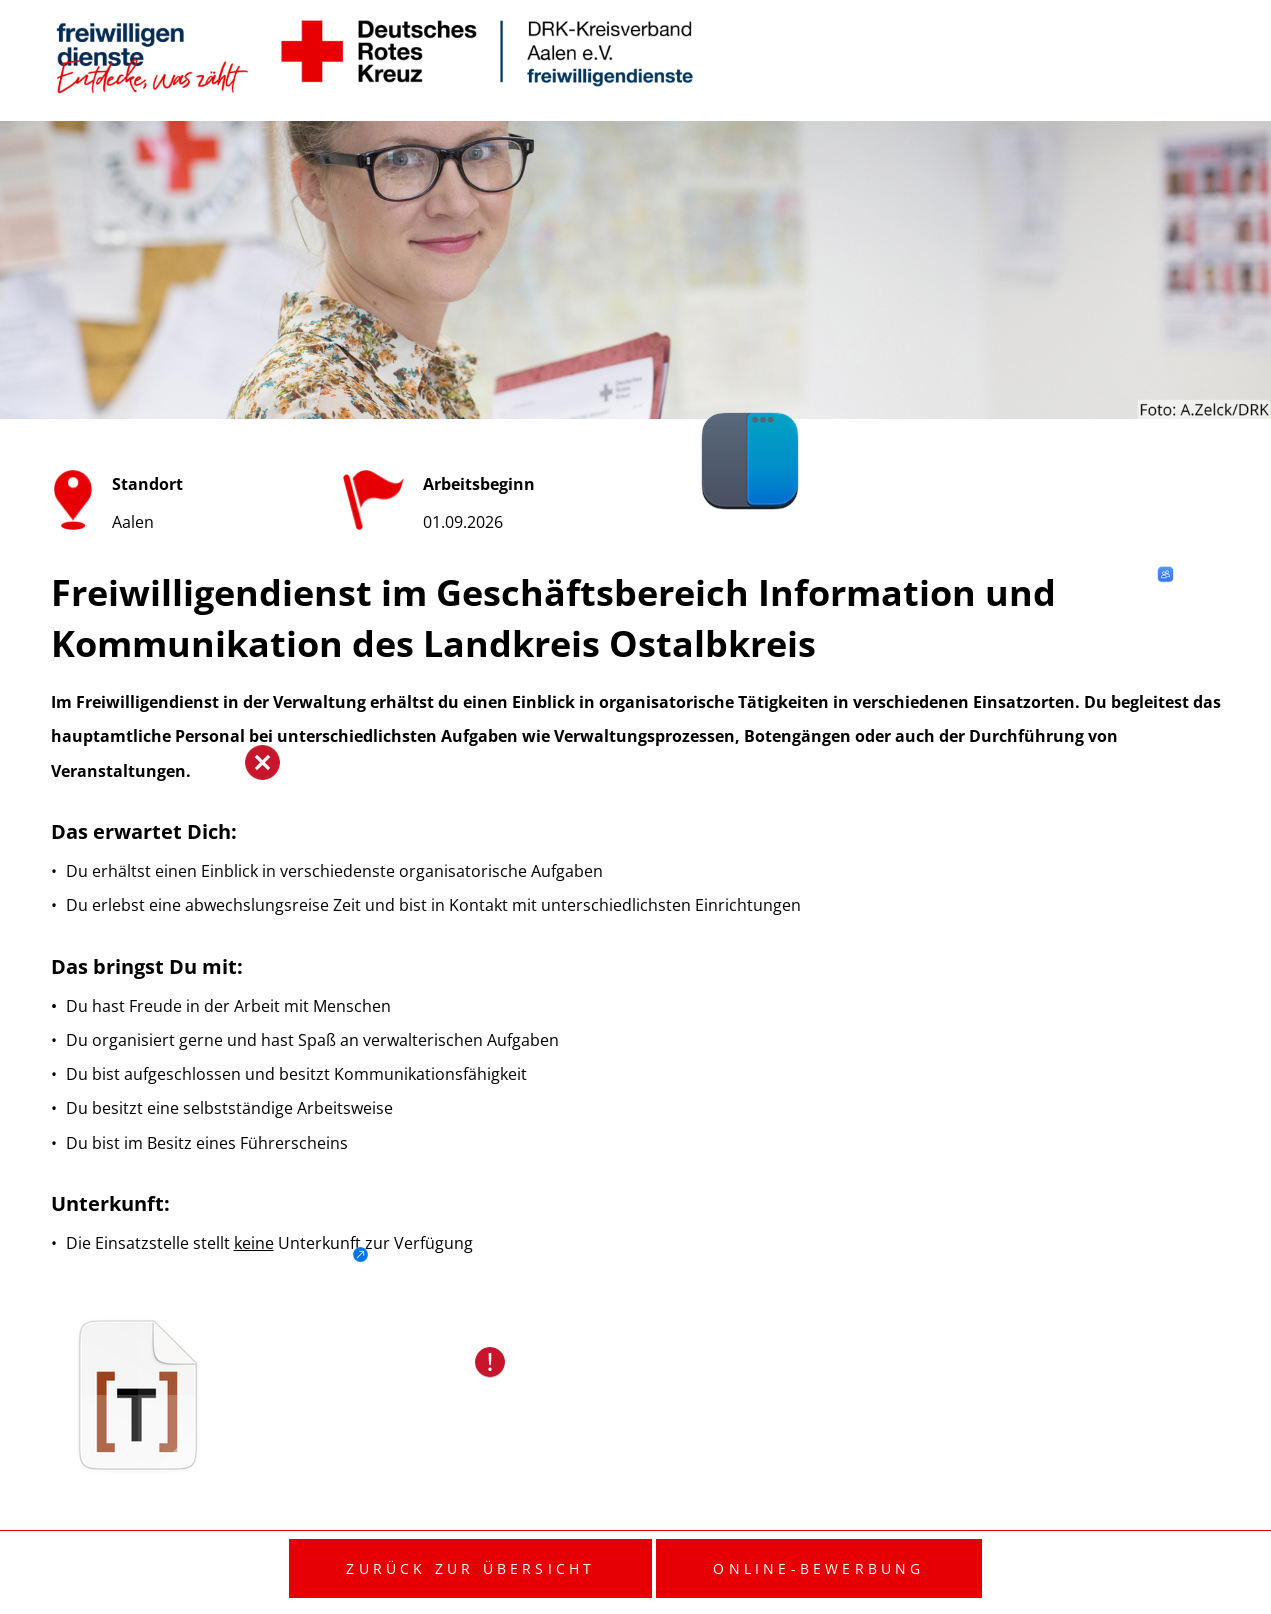 This screenshot has width=1271, height=1614. I want to click on open Rectangle window management app, so click(750, 461).